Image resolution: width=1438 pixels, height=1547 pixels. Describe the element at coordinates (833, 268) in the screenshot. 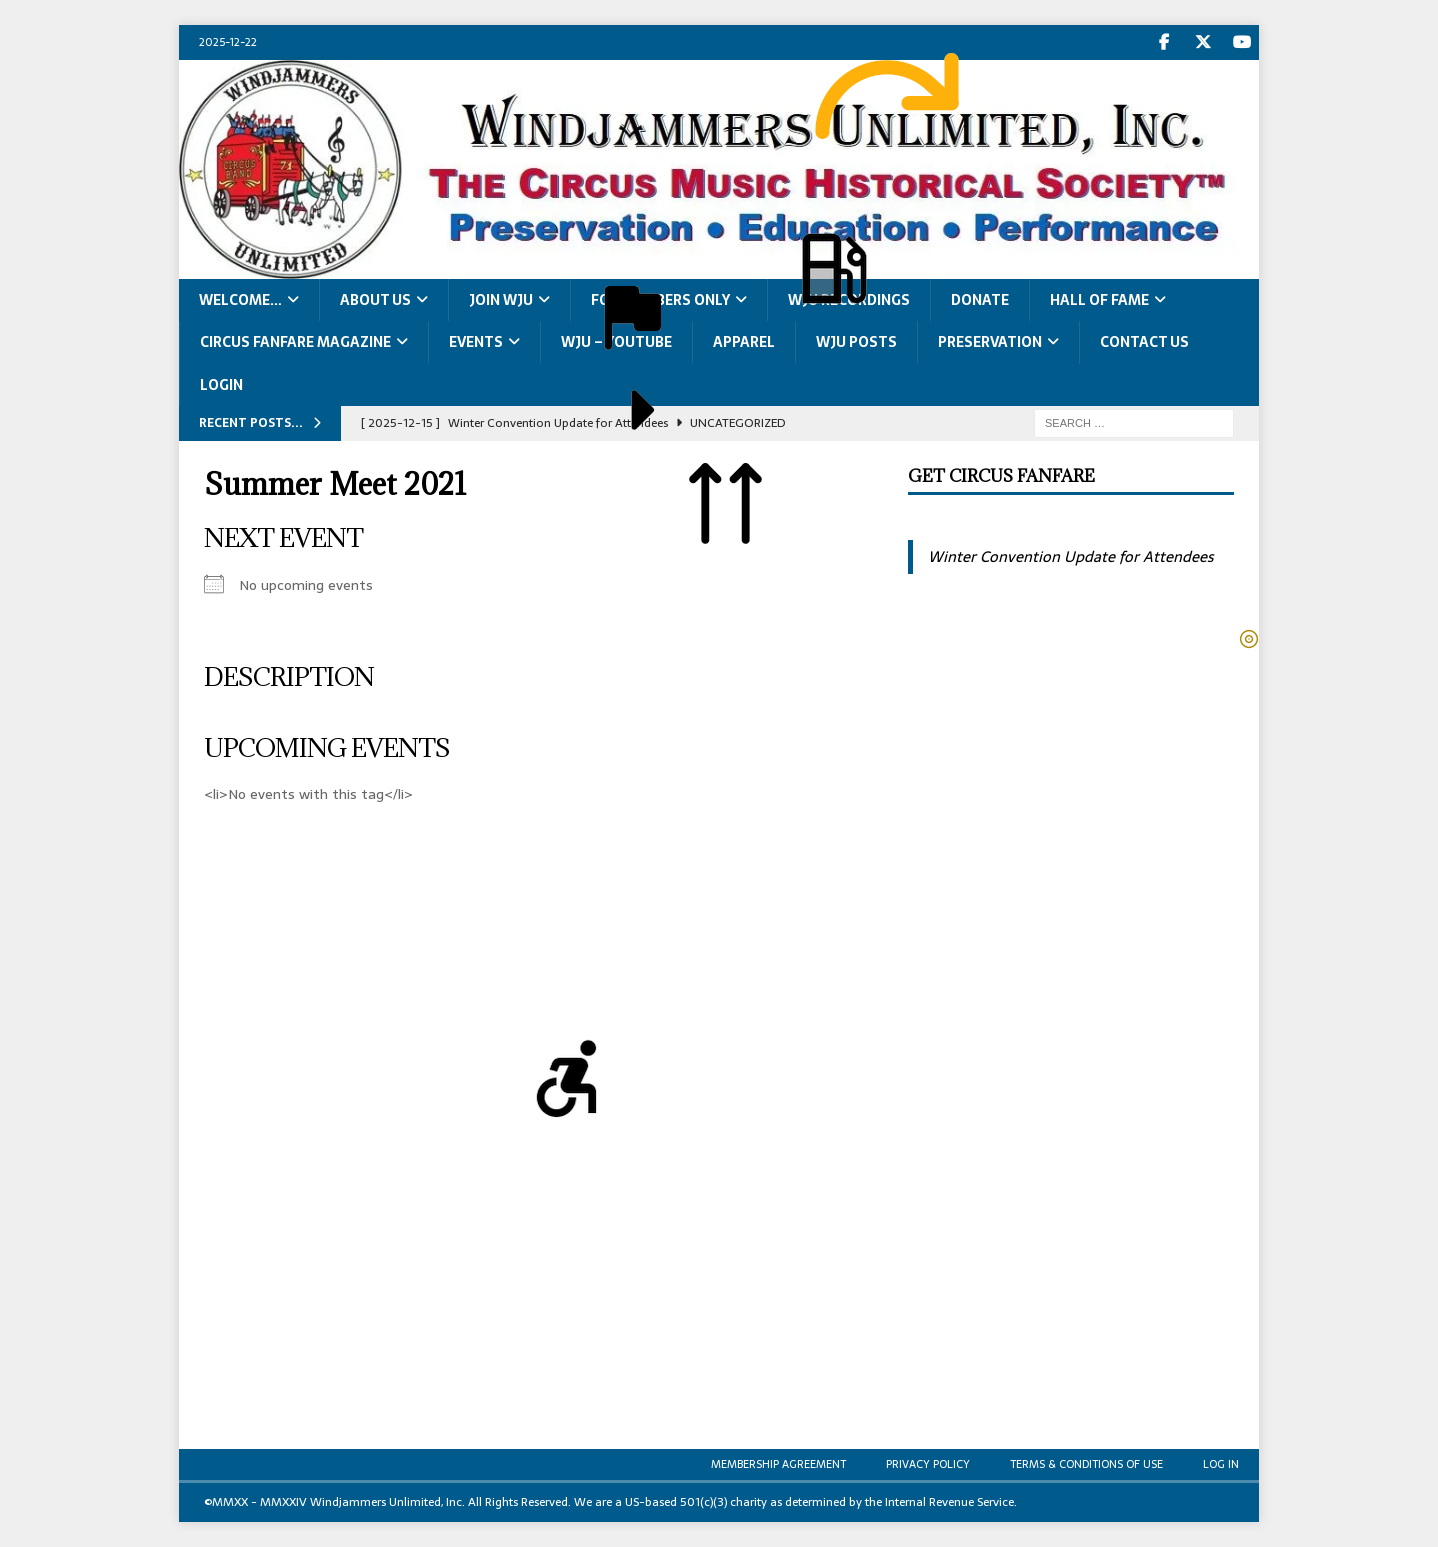

I see `find nearby gas stations` at that location.